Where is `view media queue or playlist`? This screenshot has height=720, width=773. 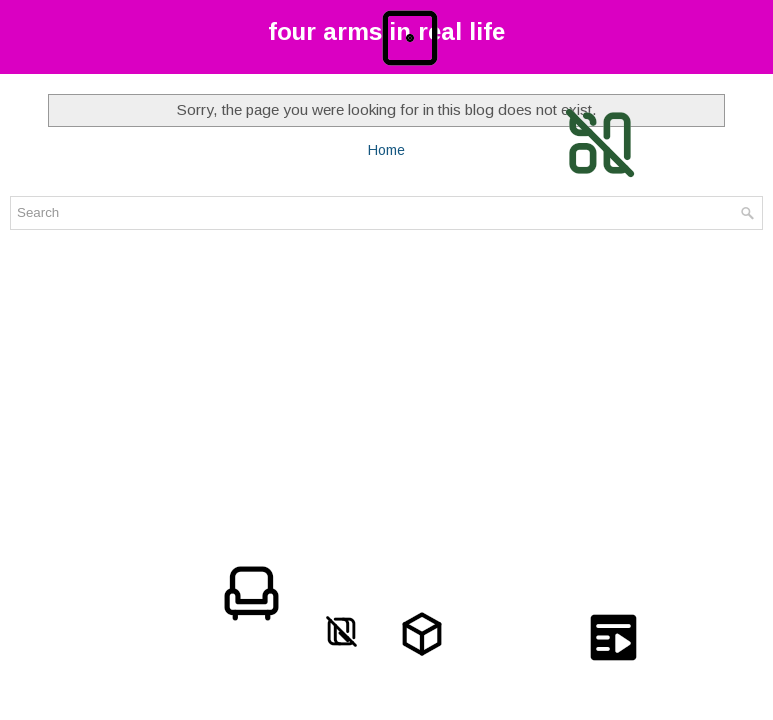
view media queue or playlist is located at coordinates (613, 637).